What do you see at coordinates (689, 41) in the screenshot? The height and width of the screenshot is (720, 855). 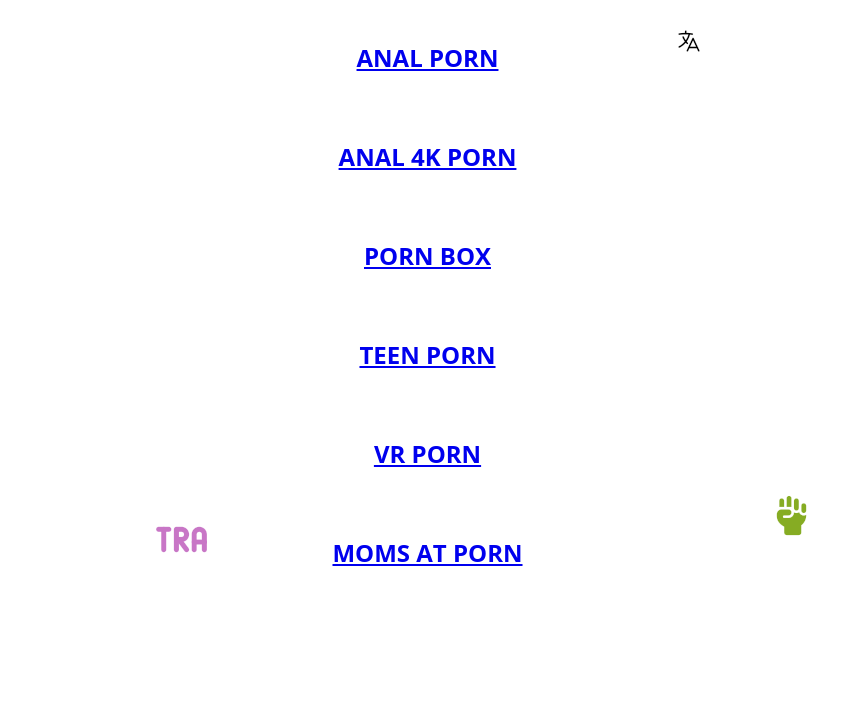 I see `change language settings` at bounding box center [689, 41].